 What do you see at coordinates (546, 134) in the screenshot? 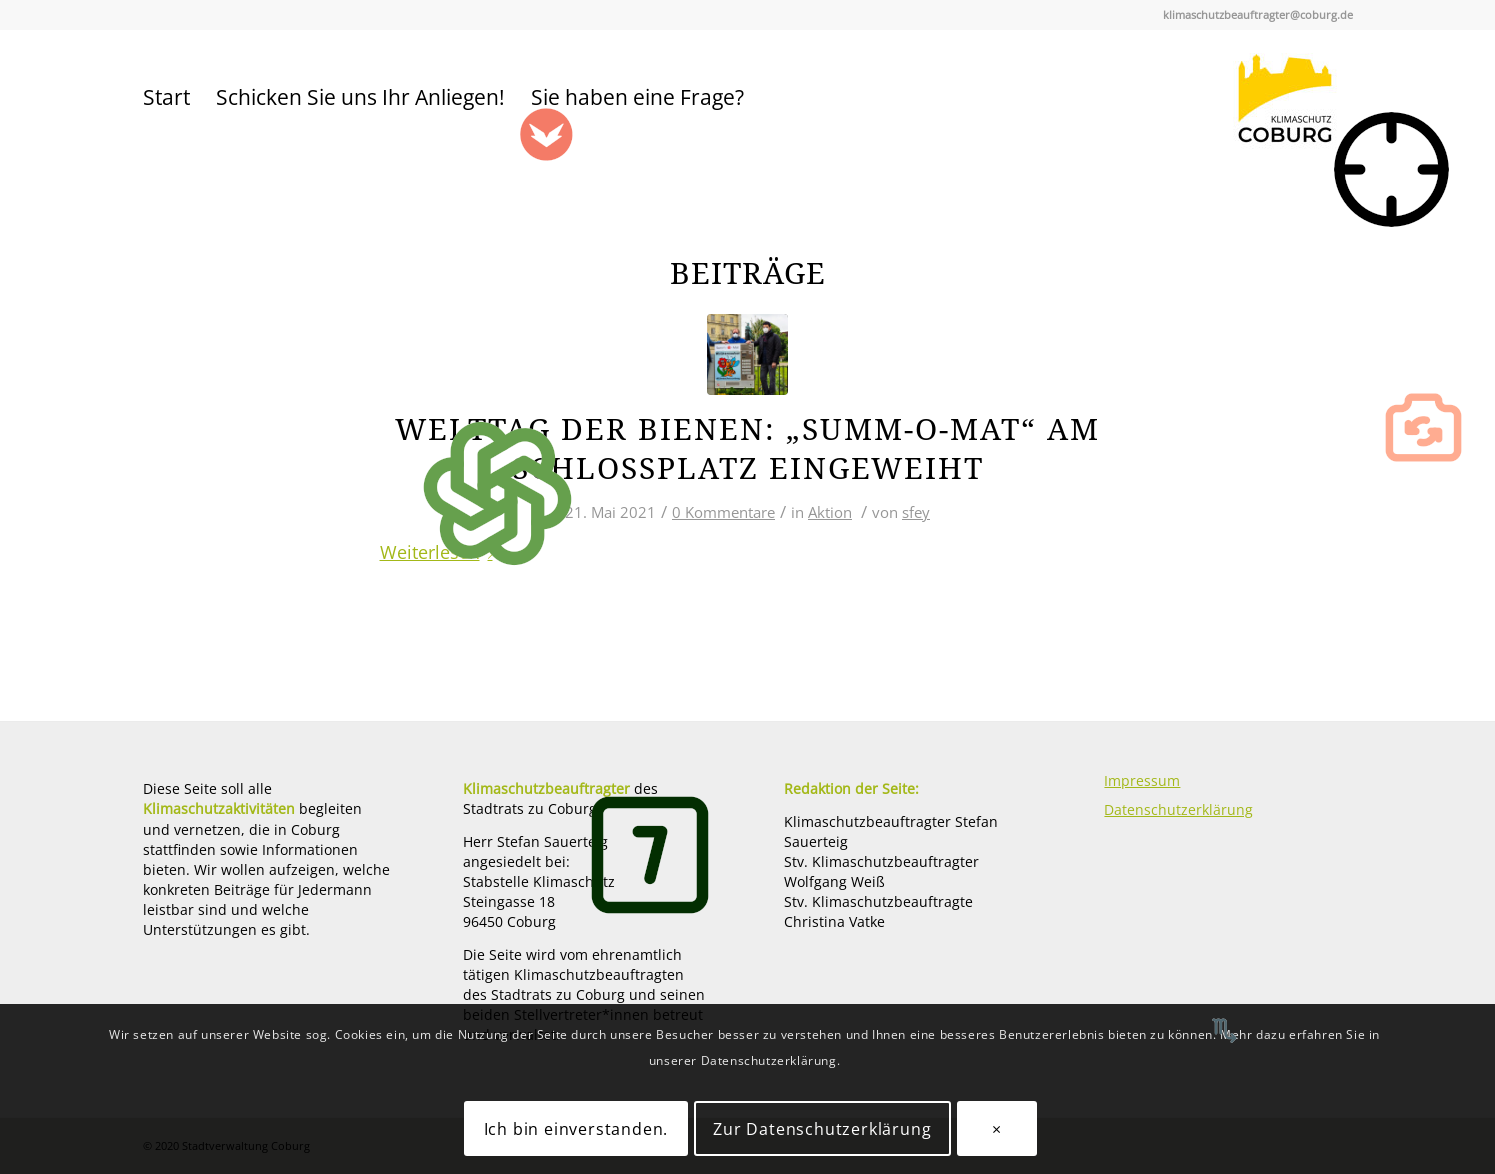
I see `indicates membership in discord's hypesquad brilliance house` at bounding box center [546, 134].